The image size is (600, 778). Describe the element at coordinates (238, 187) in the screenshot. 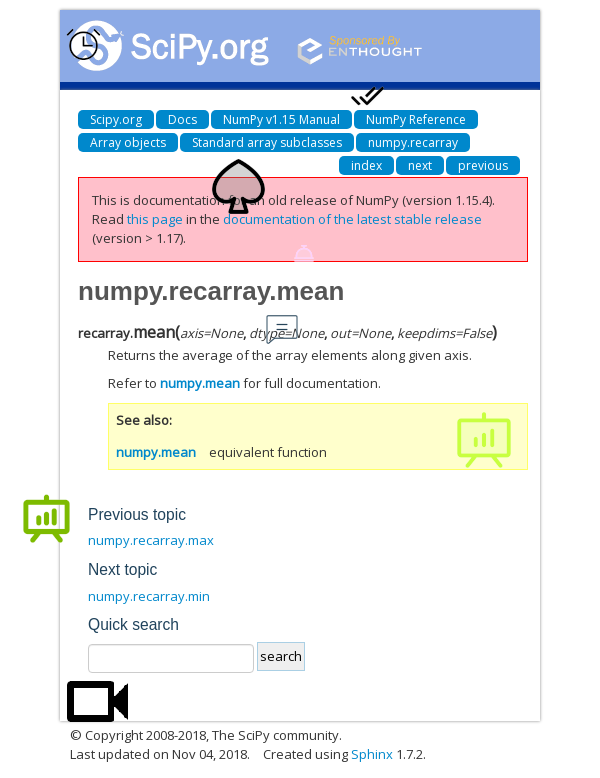

I see `playing cards or card game feature` at that location.